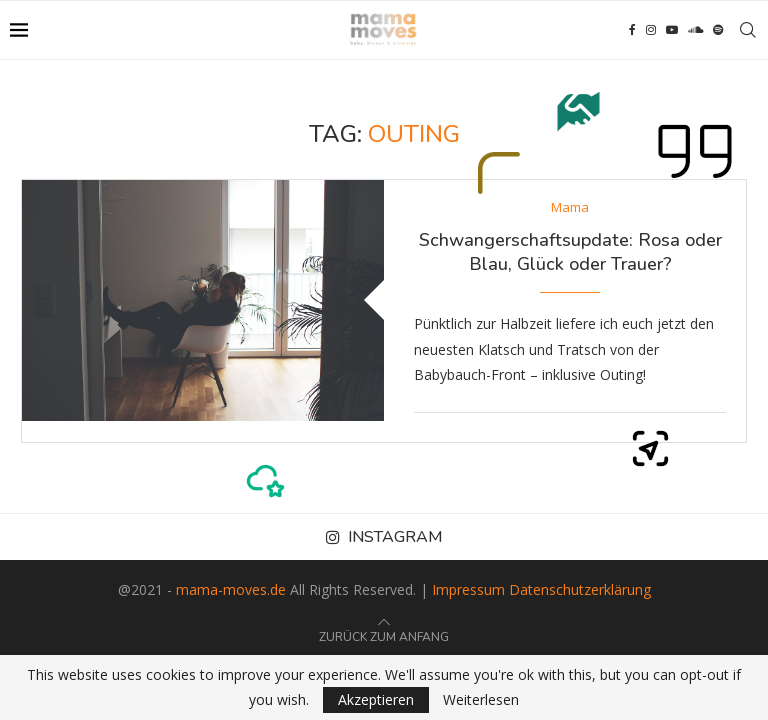 This screenshot has height=720, width=768. What do you see at coordinates (650, 448) in the screenshot?
I see `scan to detect current location` at bounding box center [650, 448].